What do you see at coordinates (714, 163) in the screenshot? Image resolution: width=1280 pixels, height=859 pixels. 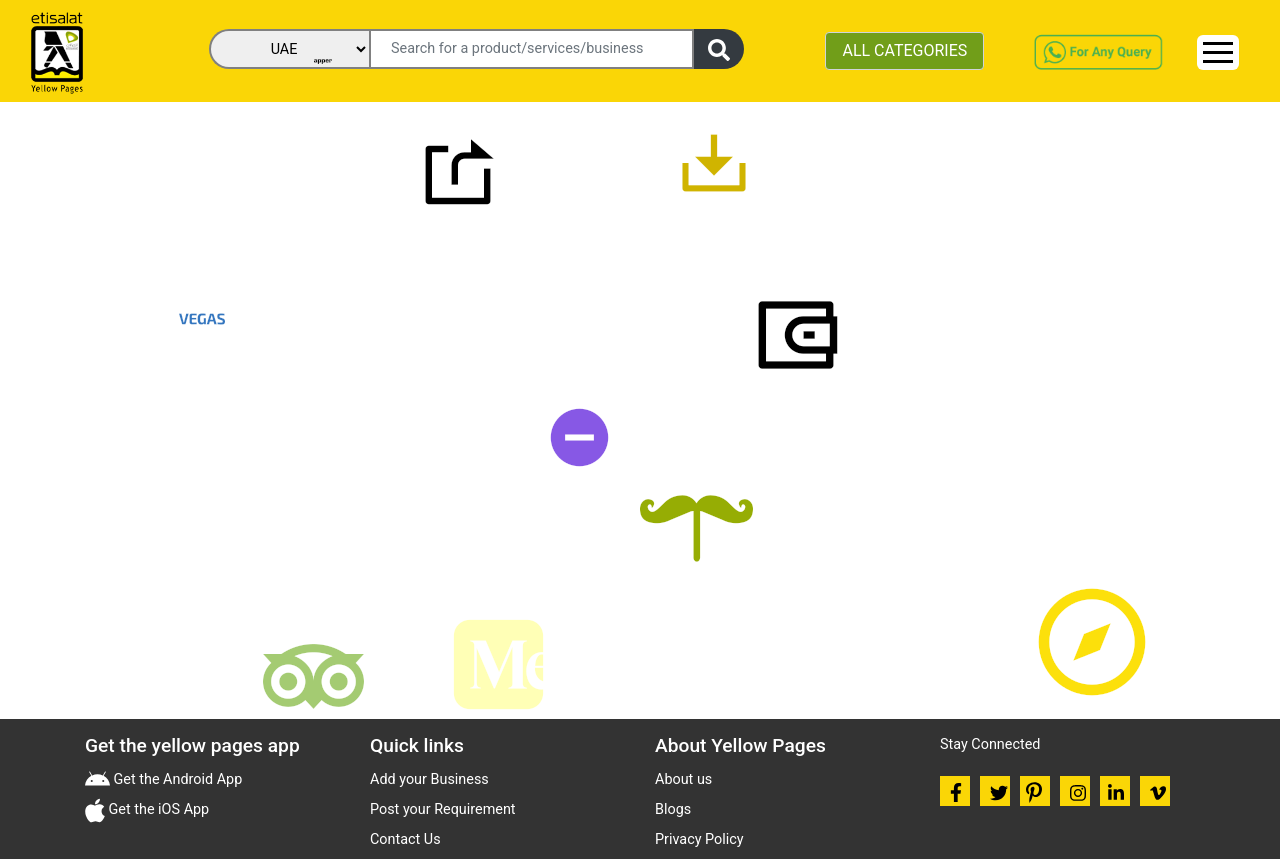 I see `download a file to your device` at bounding box center [714, 163].